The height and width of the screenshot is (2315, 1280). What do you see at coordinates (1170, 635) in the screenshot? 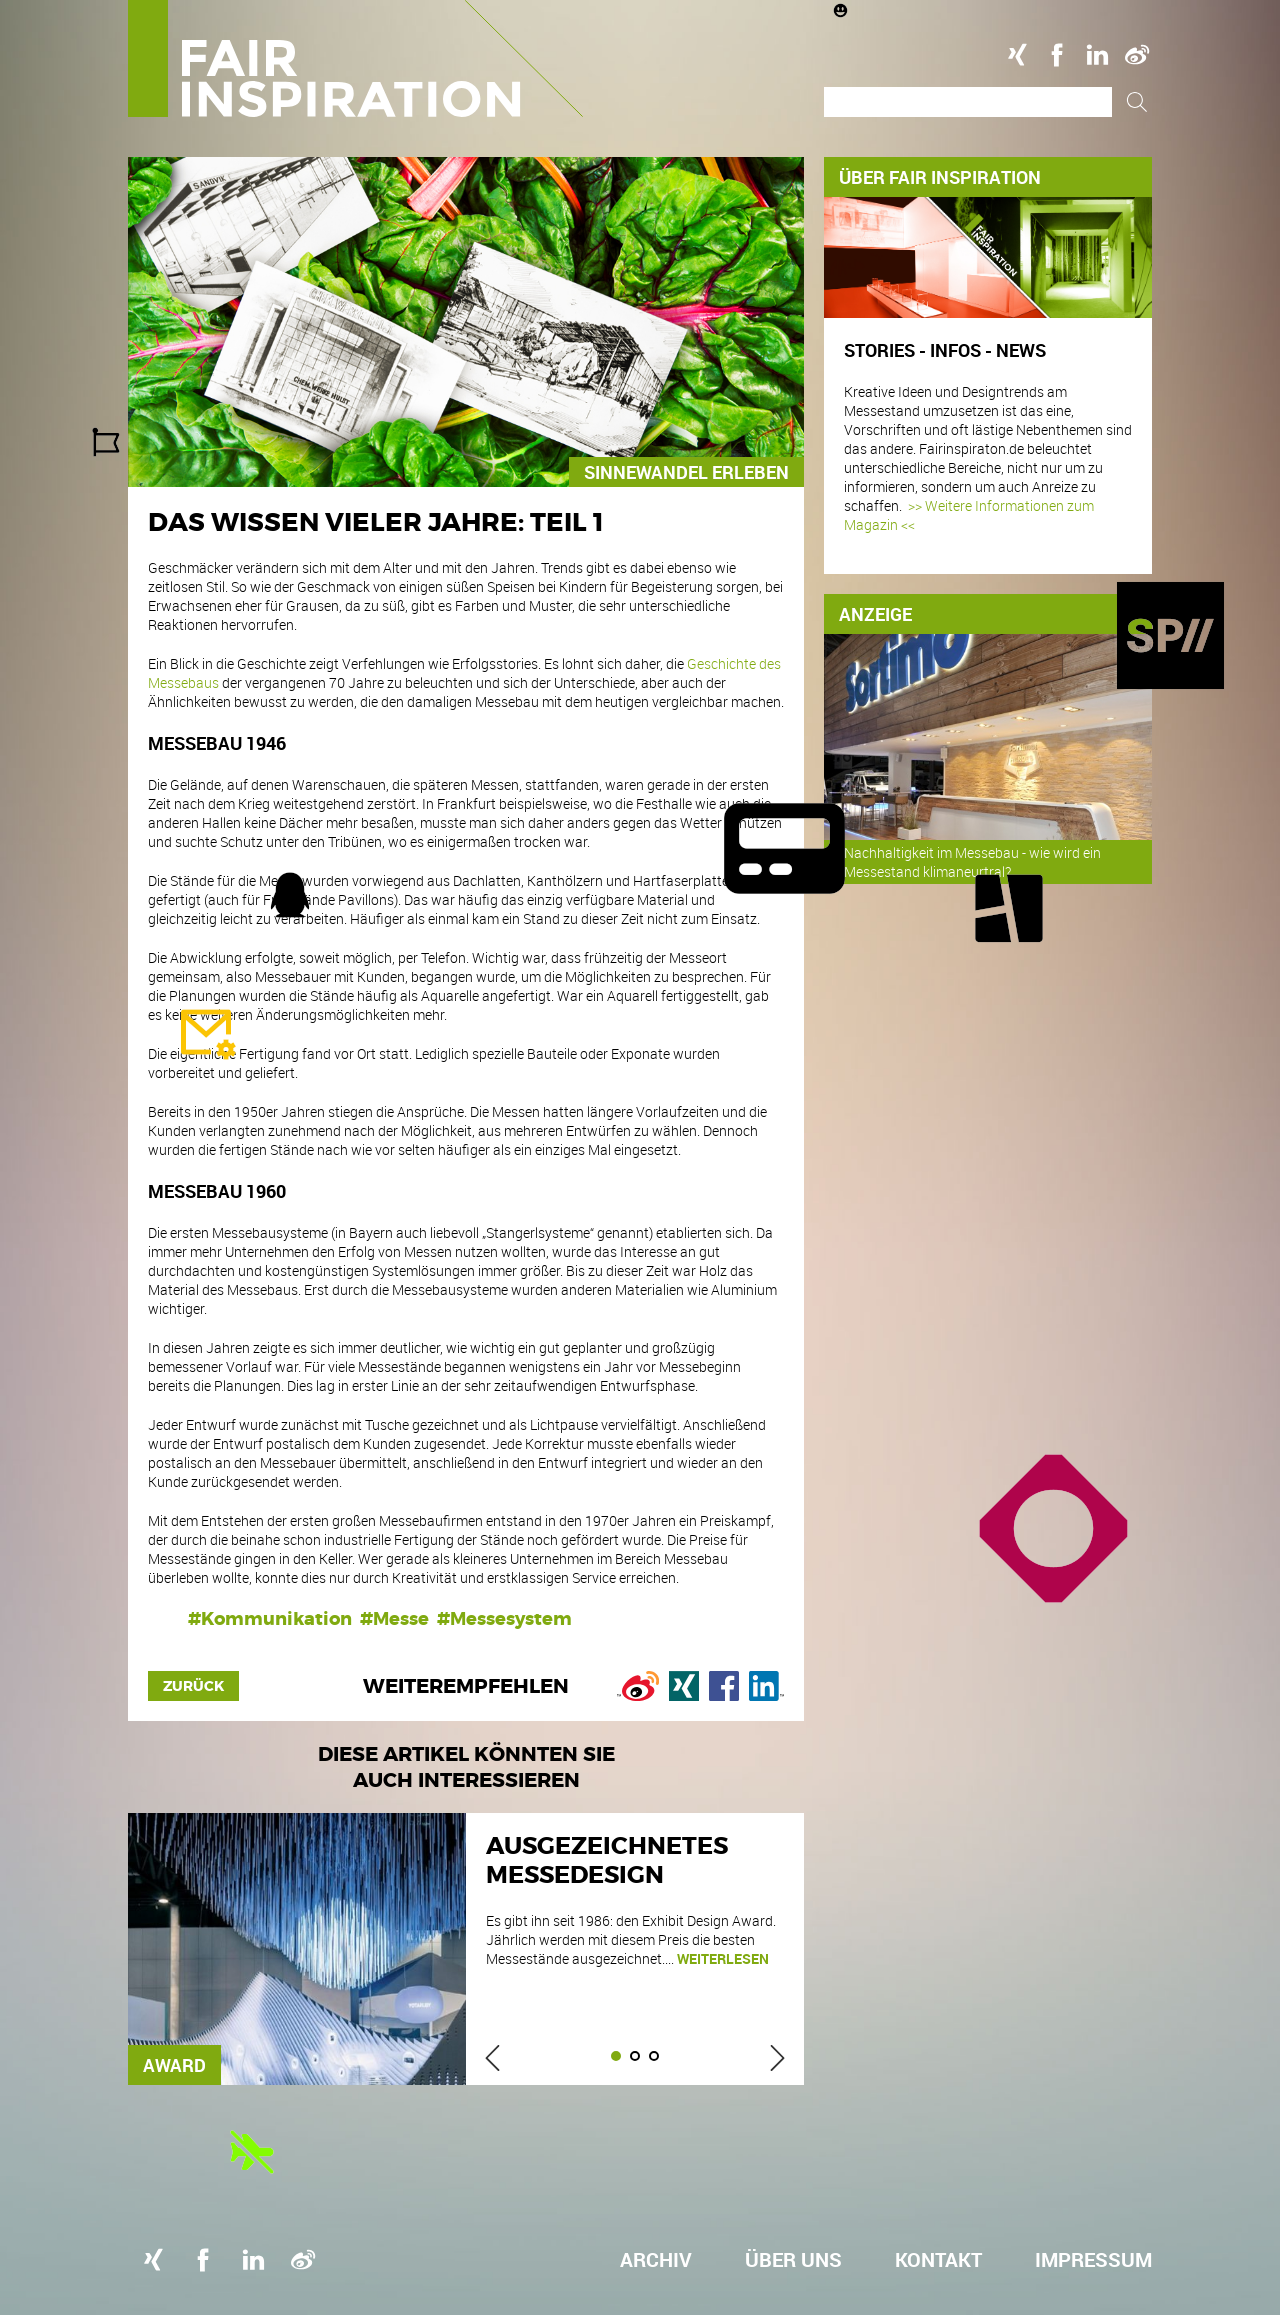
I see `stackpath company logo` at bounding box center [1170, 635].